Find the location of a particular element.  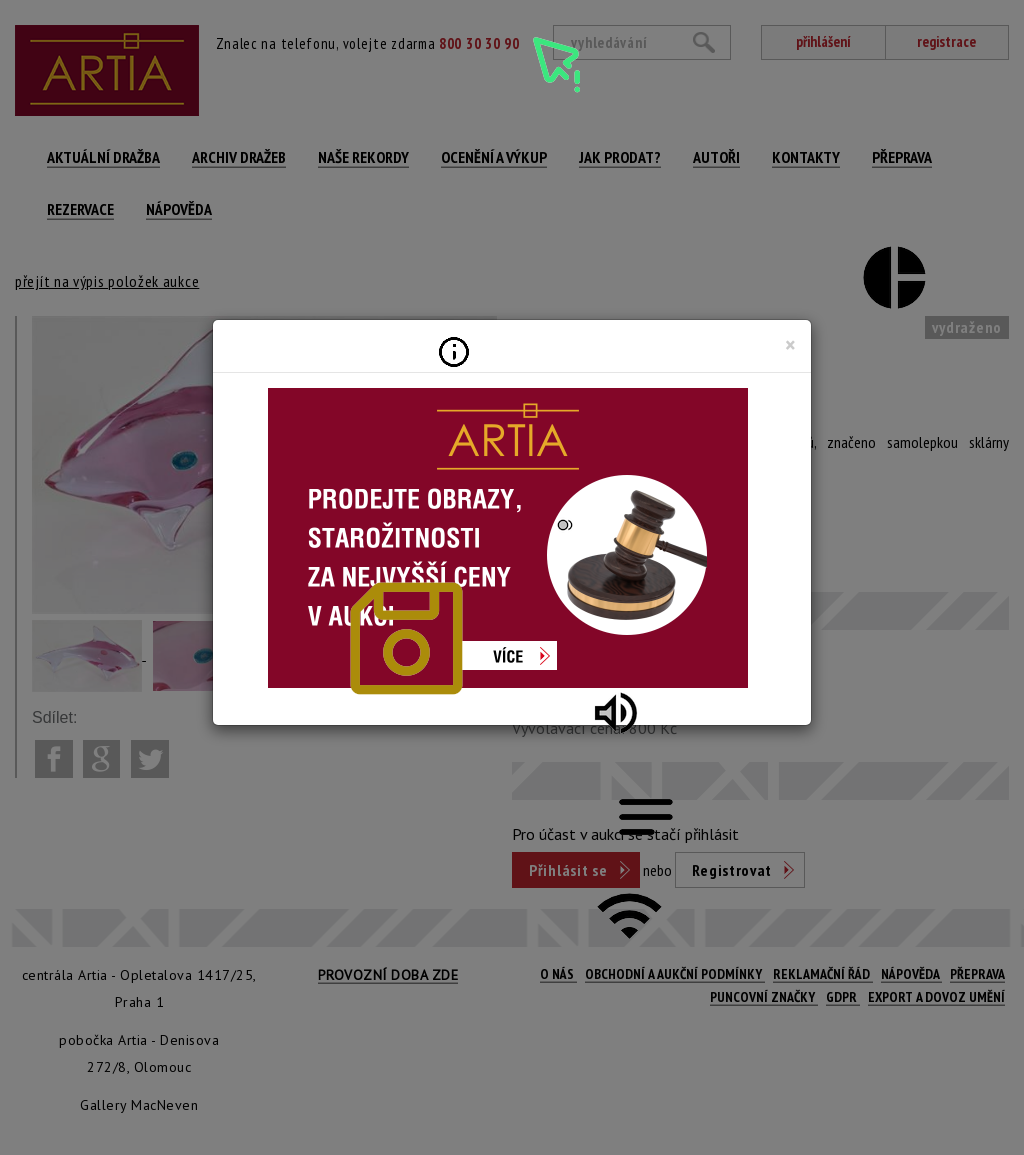

increase or adjust audio volume is located at coordinates (616, 713).